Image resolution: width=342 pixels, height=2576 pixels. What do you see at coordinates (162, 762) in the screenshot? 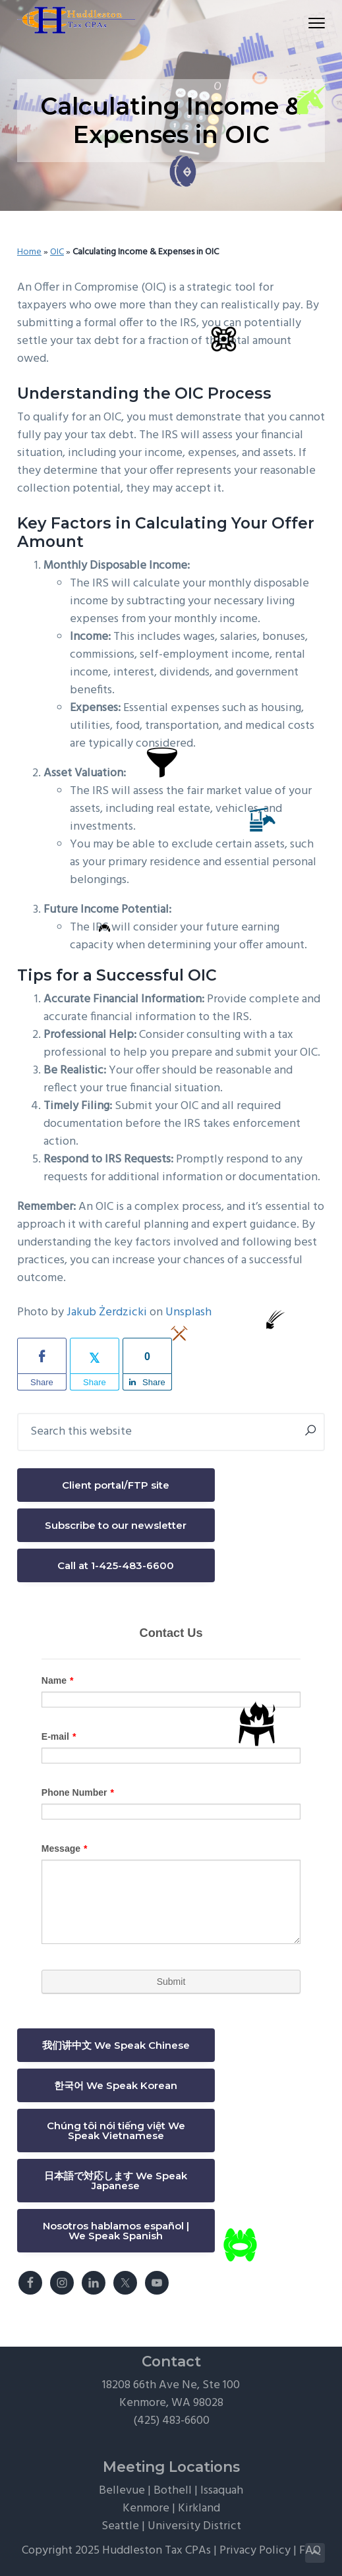
I see `filter or sort content` at bounding box center [162, 762].